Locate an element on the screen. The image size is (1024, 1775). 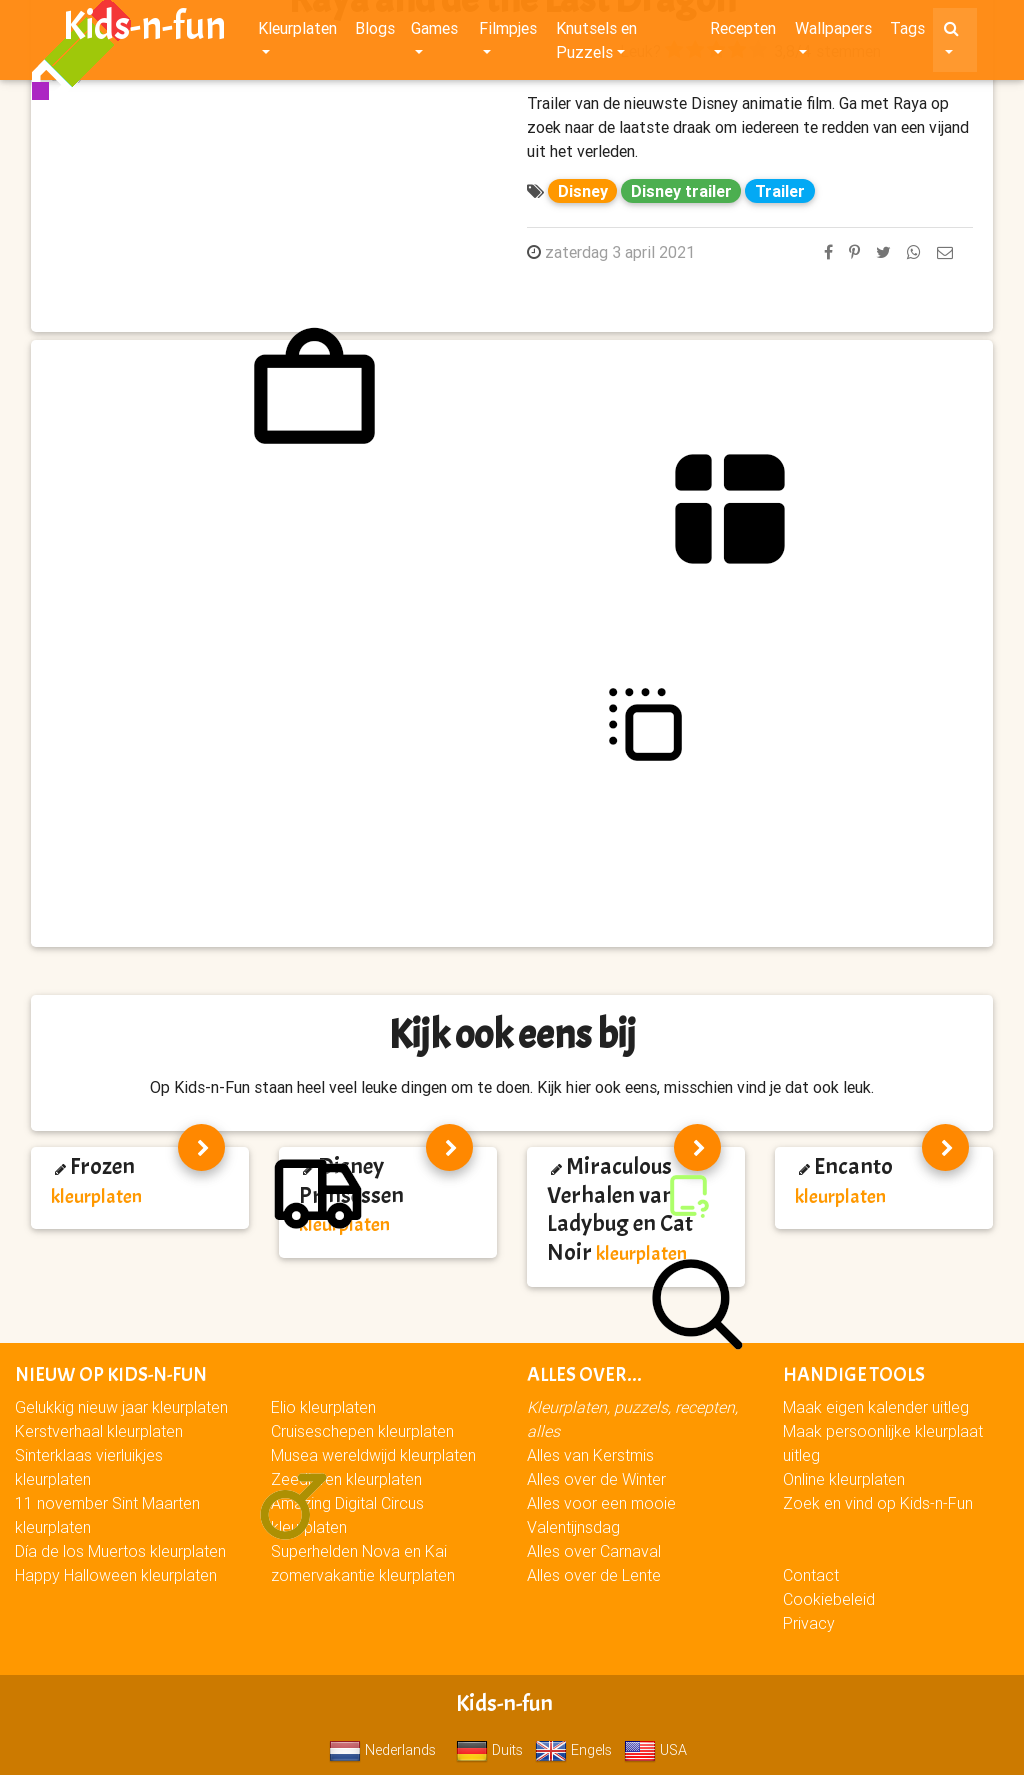
view your shopping bag is located at coordinates (314, 392).